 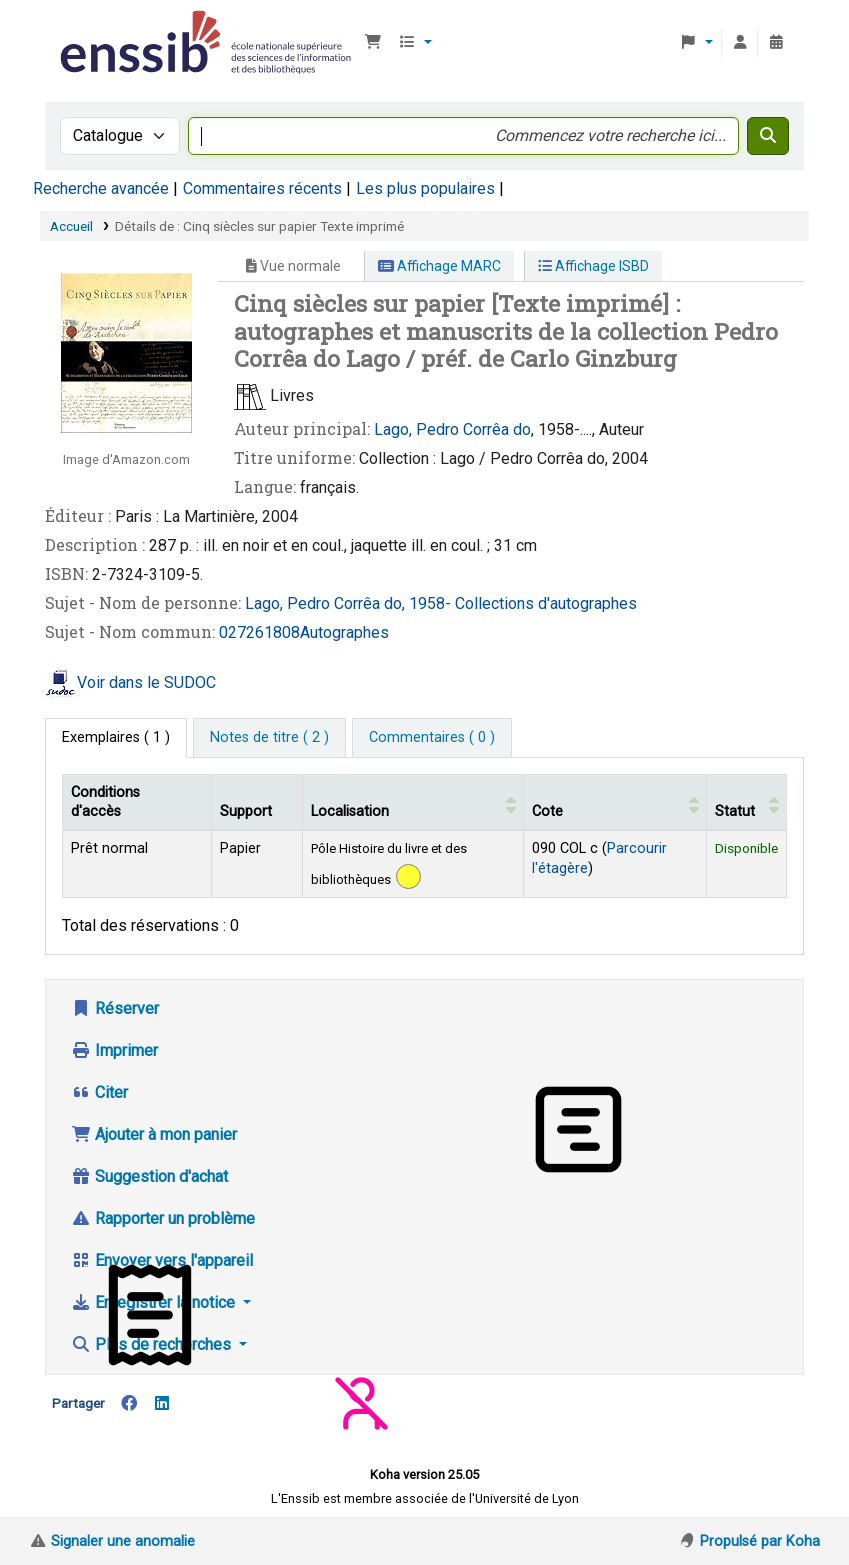 What do you see at coordinates (578, 1129) in the screenshot?
I see `view gantt chart or project timeline` at bounding box center [578, 1129].